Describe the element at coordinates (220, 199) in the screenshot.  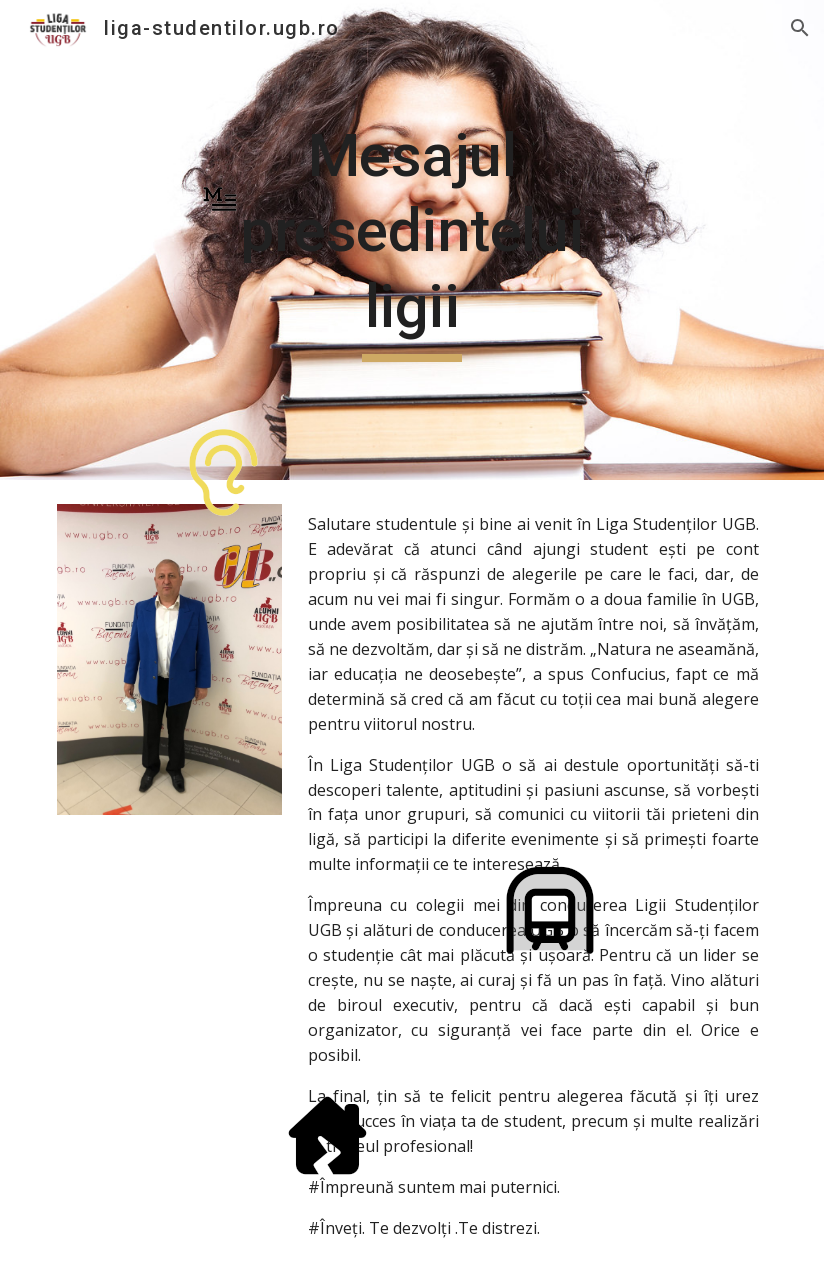
I see `read article on medium` at that location.